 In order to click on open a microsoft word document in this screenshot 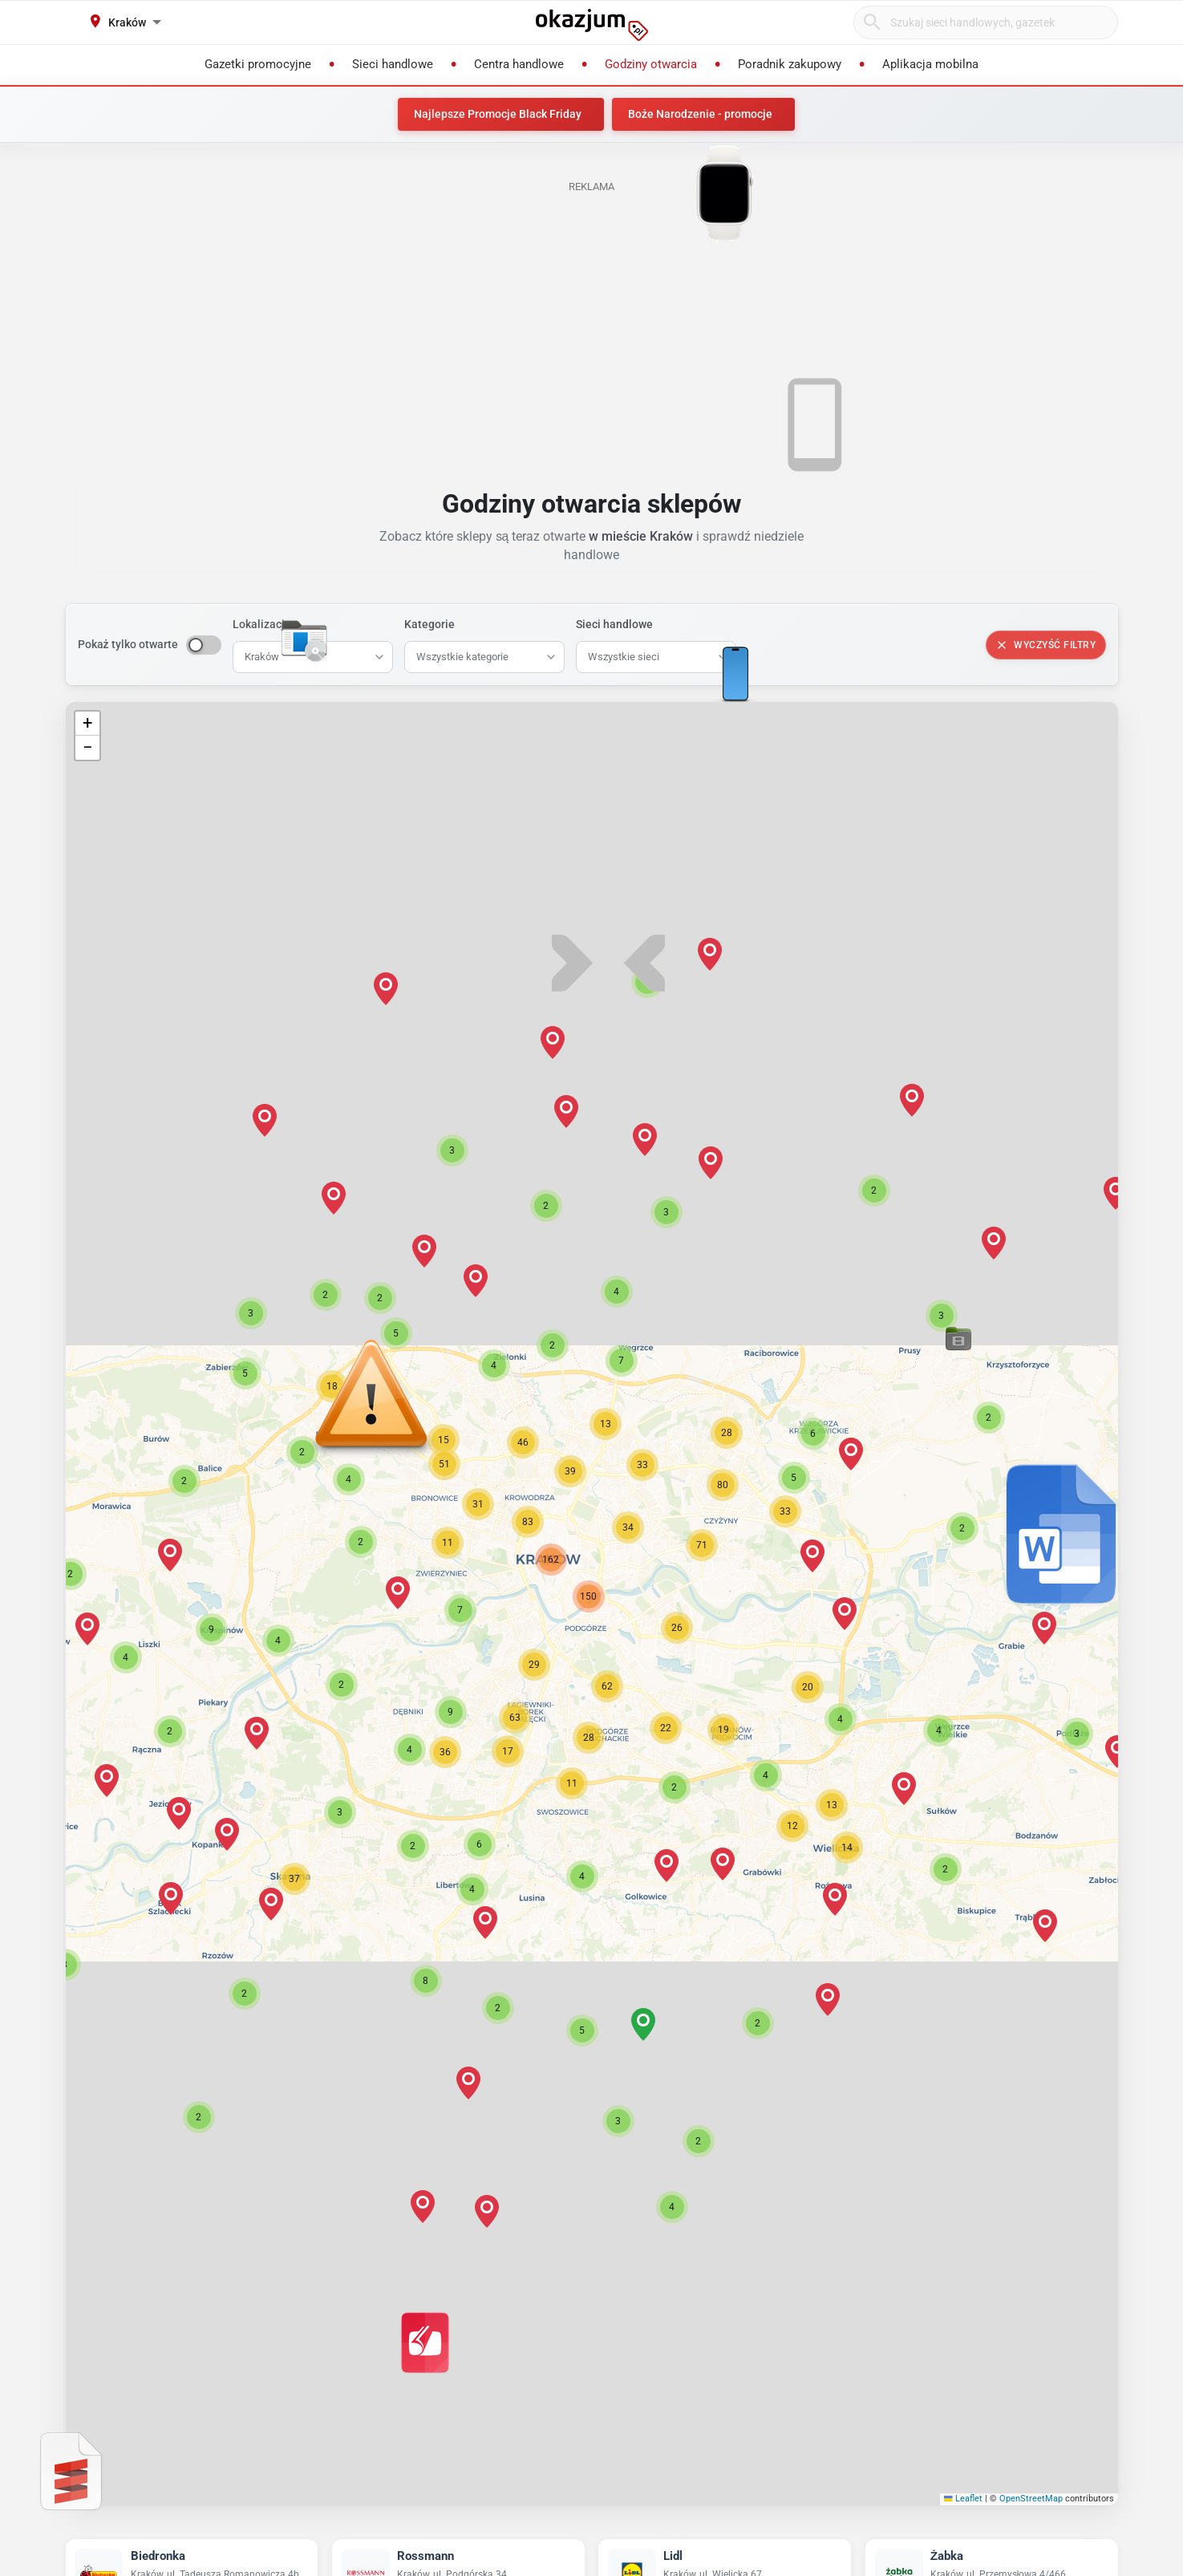, I will do `click(1061, 1534)`.